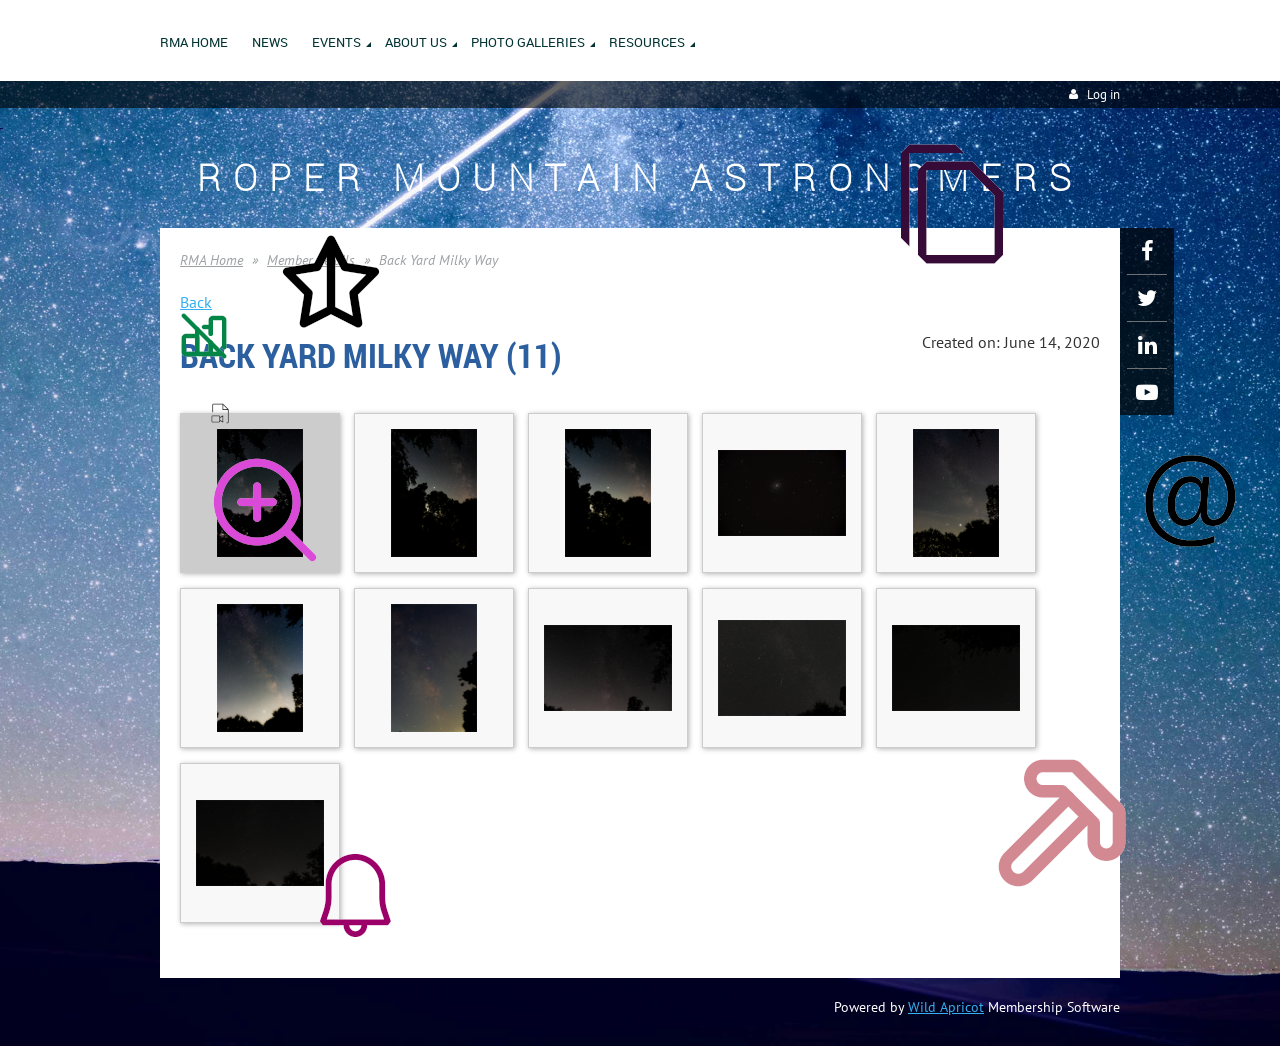 The image size is (1280, 1046). What do you see at coordinates (204, 336) in the screenshot?
I see `disable chart or analytics view` at bounding box center [204, 336].